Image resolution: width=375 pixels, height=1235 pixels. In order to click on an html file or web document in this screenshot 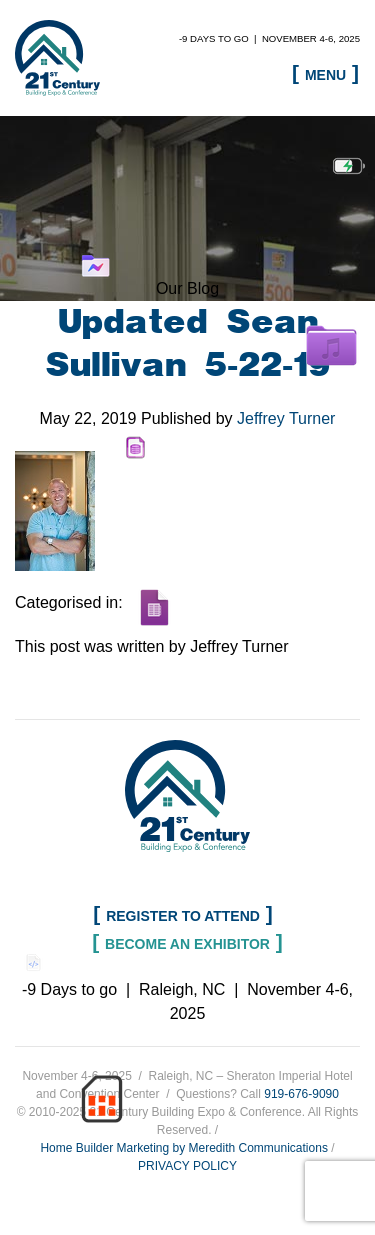, I will do `click(33, 962)`.